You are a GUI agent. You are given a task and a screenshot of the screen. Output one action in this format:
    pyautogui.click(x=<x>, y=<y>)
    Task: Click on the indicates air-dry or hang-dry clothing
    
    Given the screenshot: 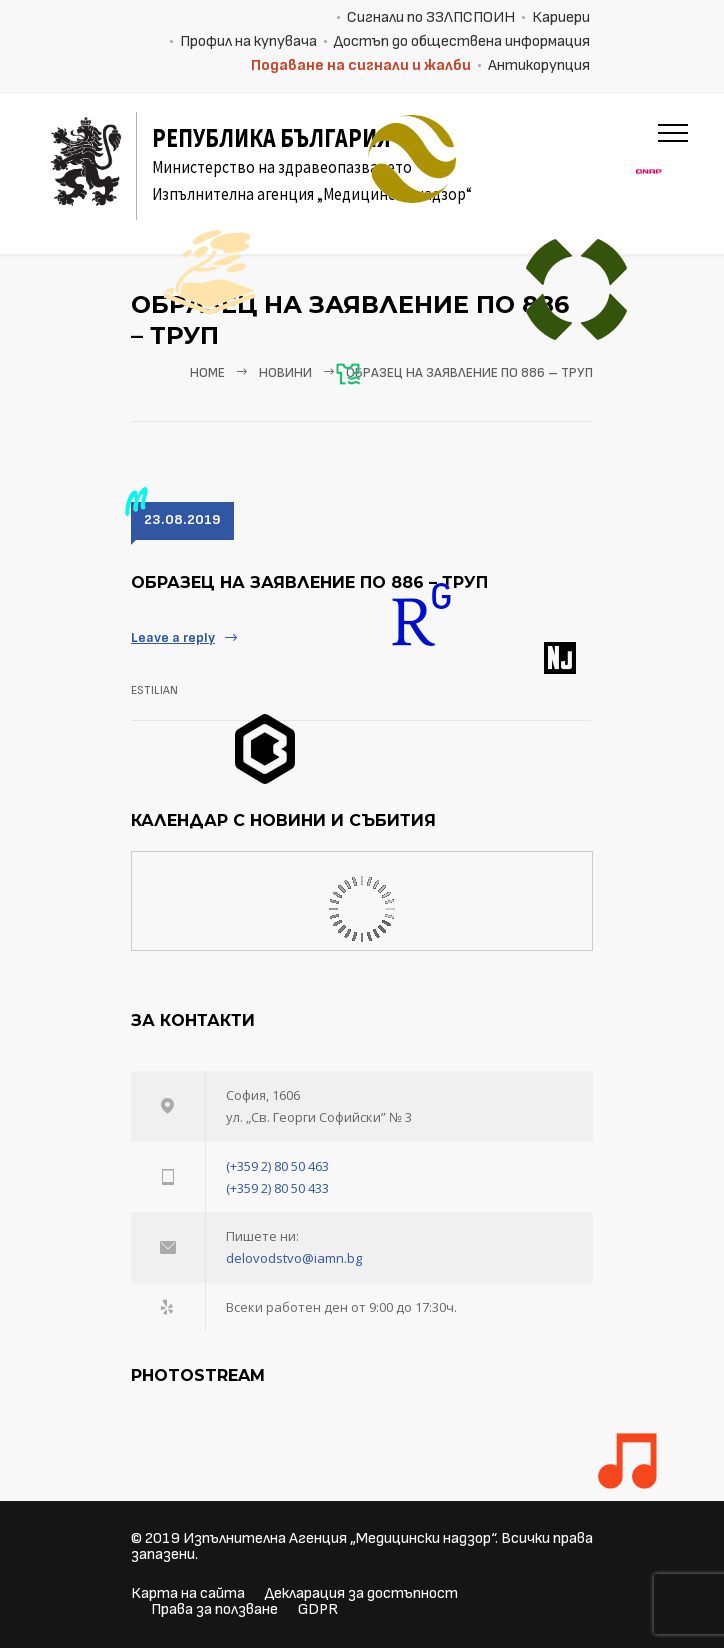 What is the action you would take?
    pyautogui.click(x=348, y=374)
    